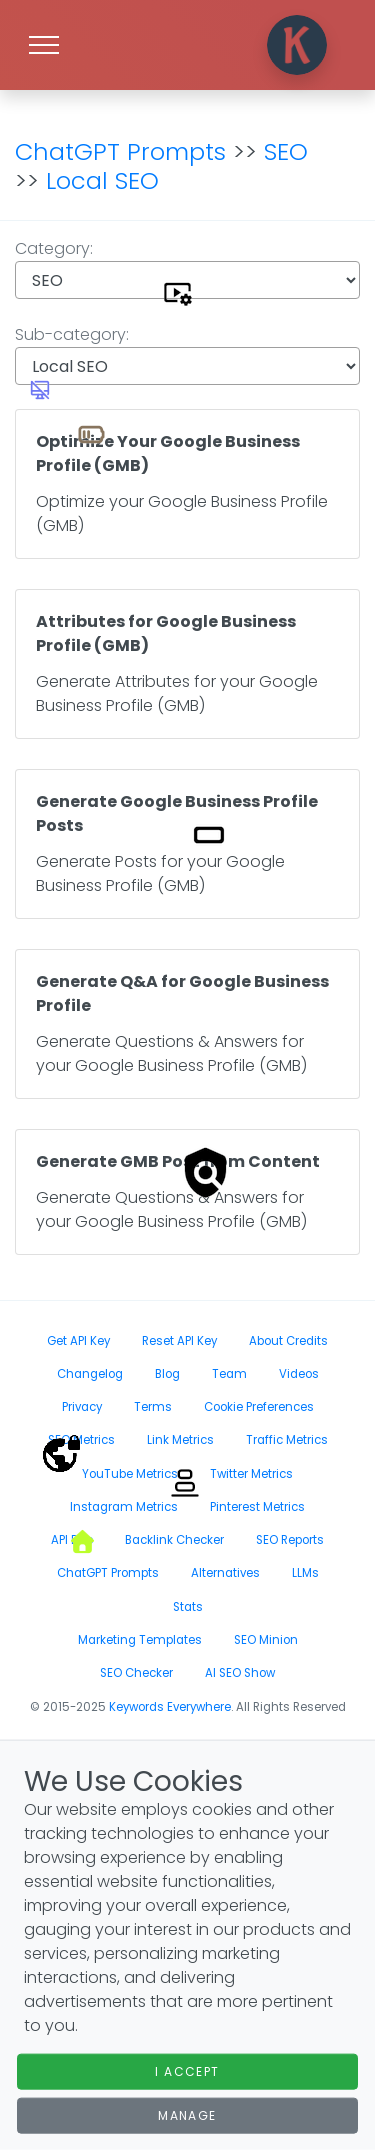 This screenshot has height=2150, width=375. I want to click on align objects to the bottom edge, so click(185, 1483).